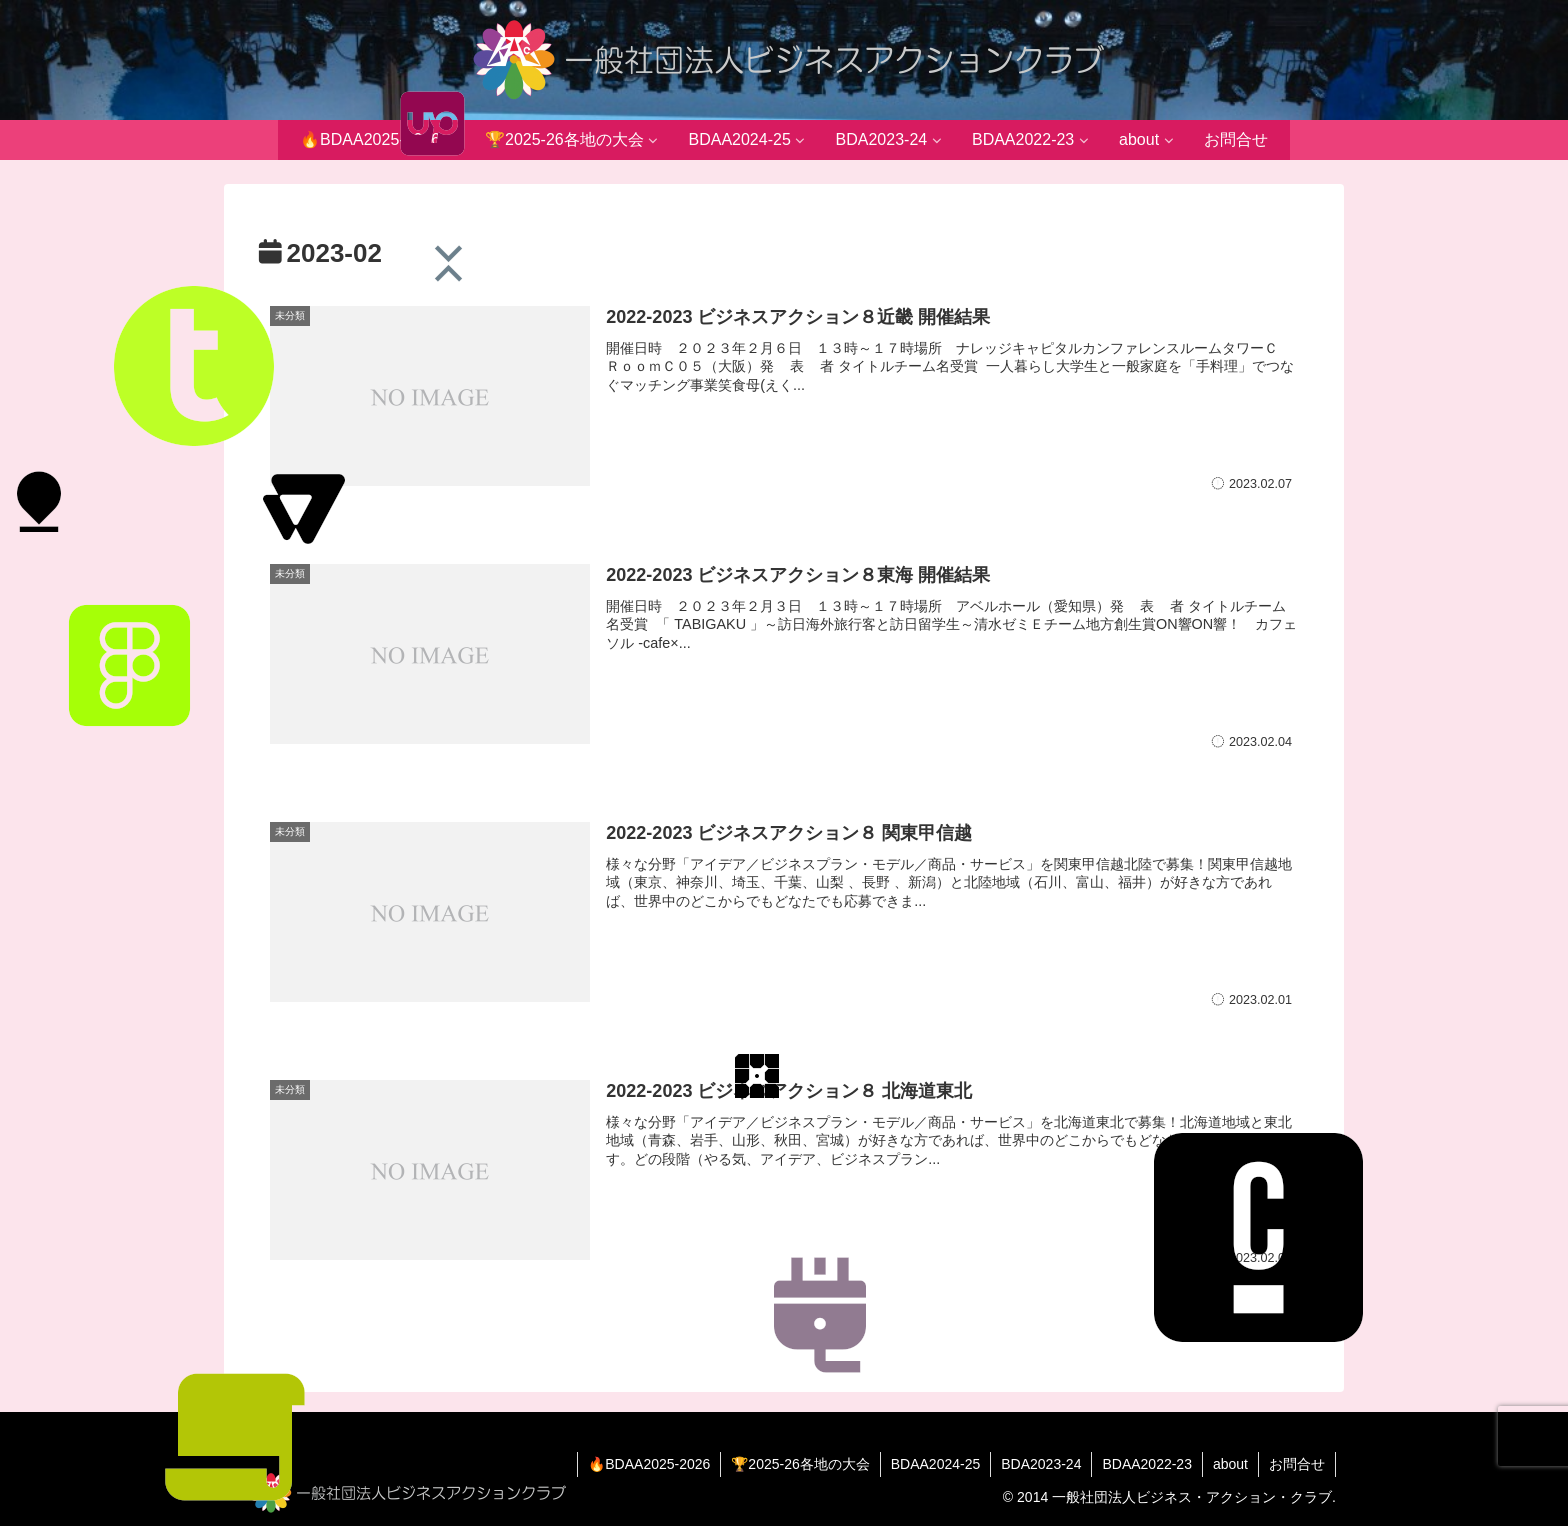 This screenshot has width=1568, height=1526. I want to click on collapse or contract content vertically, so click(448, 263).